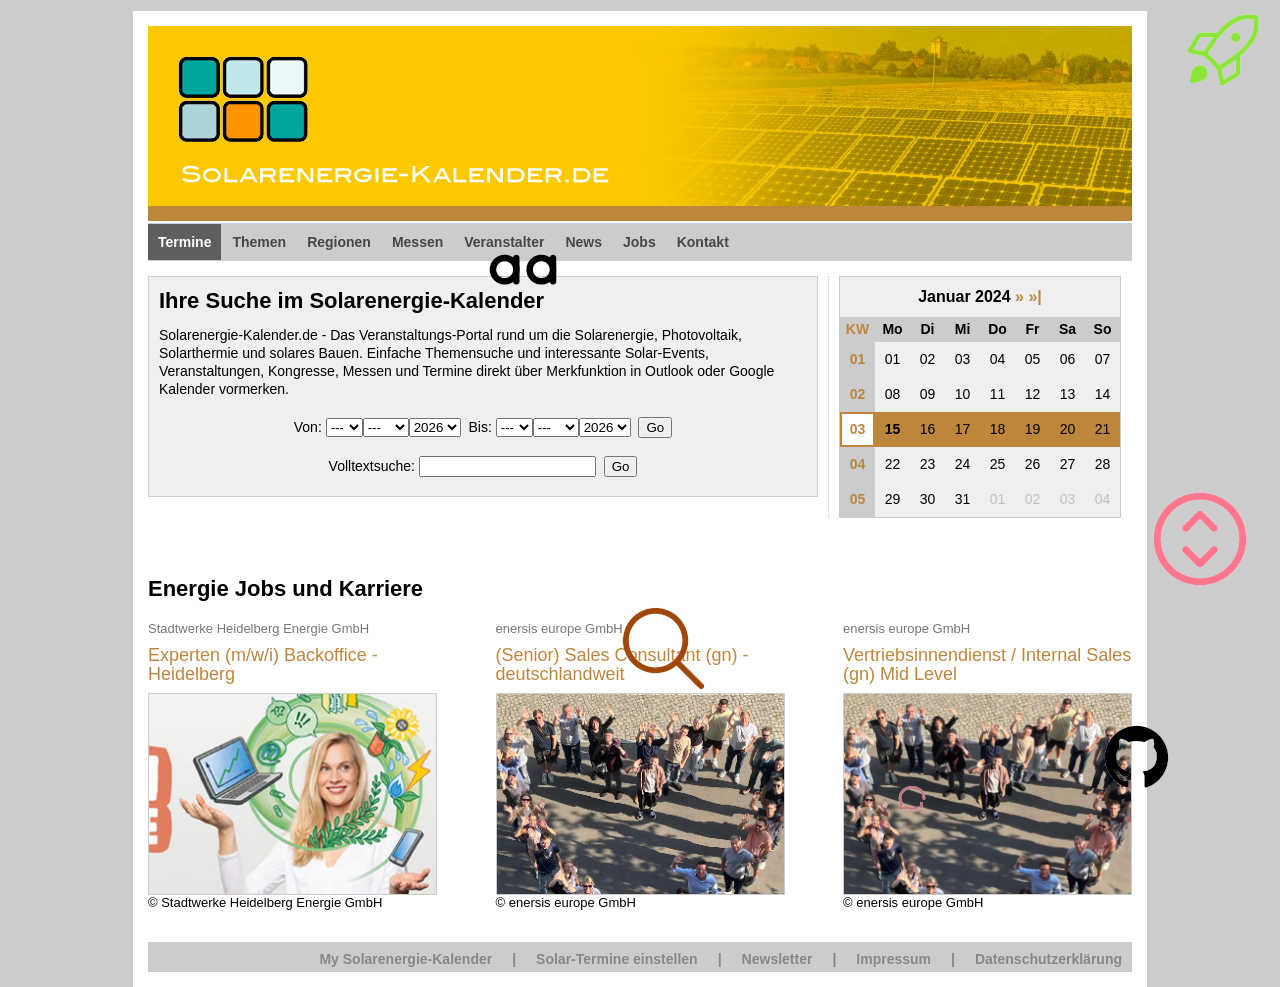  Describe the element at coordinates (662, 647) in the screenshot. I see `search for content or items` at that location.